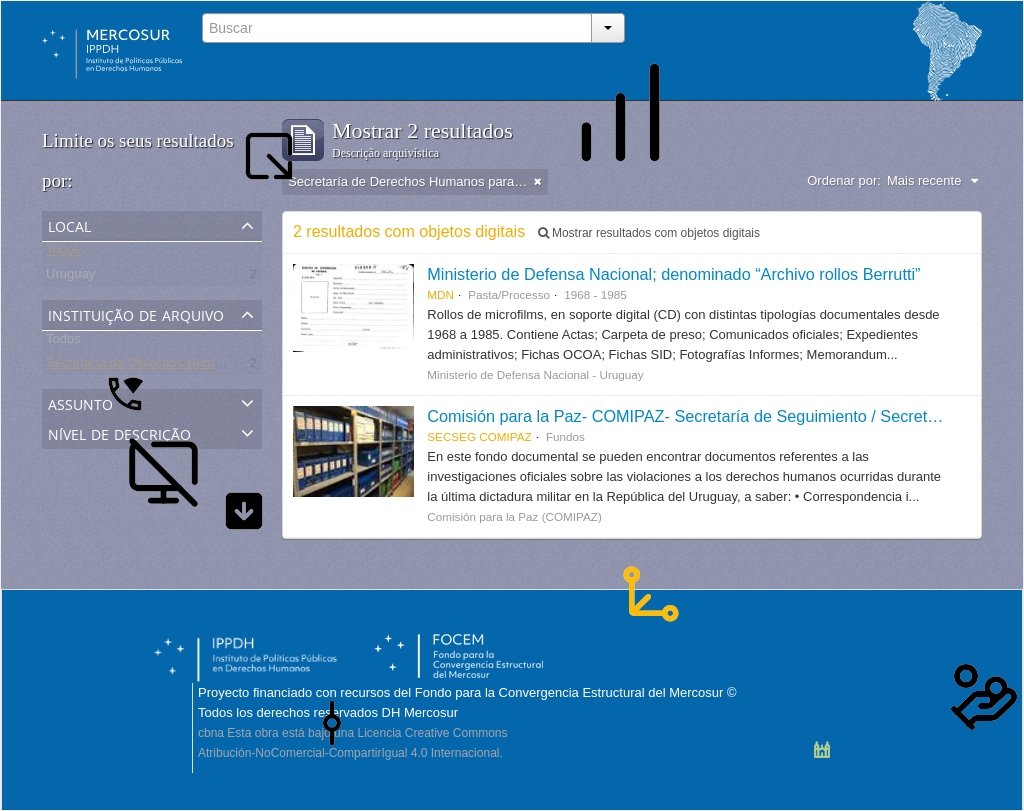  Describe the element at coordinates (822, 750) in the screenshot. I see `indicates a synagogue or jewish place of worship nearby` at that location.